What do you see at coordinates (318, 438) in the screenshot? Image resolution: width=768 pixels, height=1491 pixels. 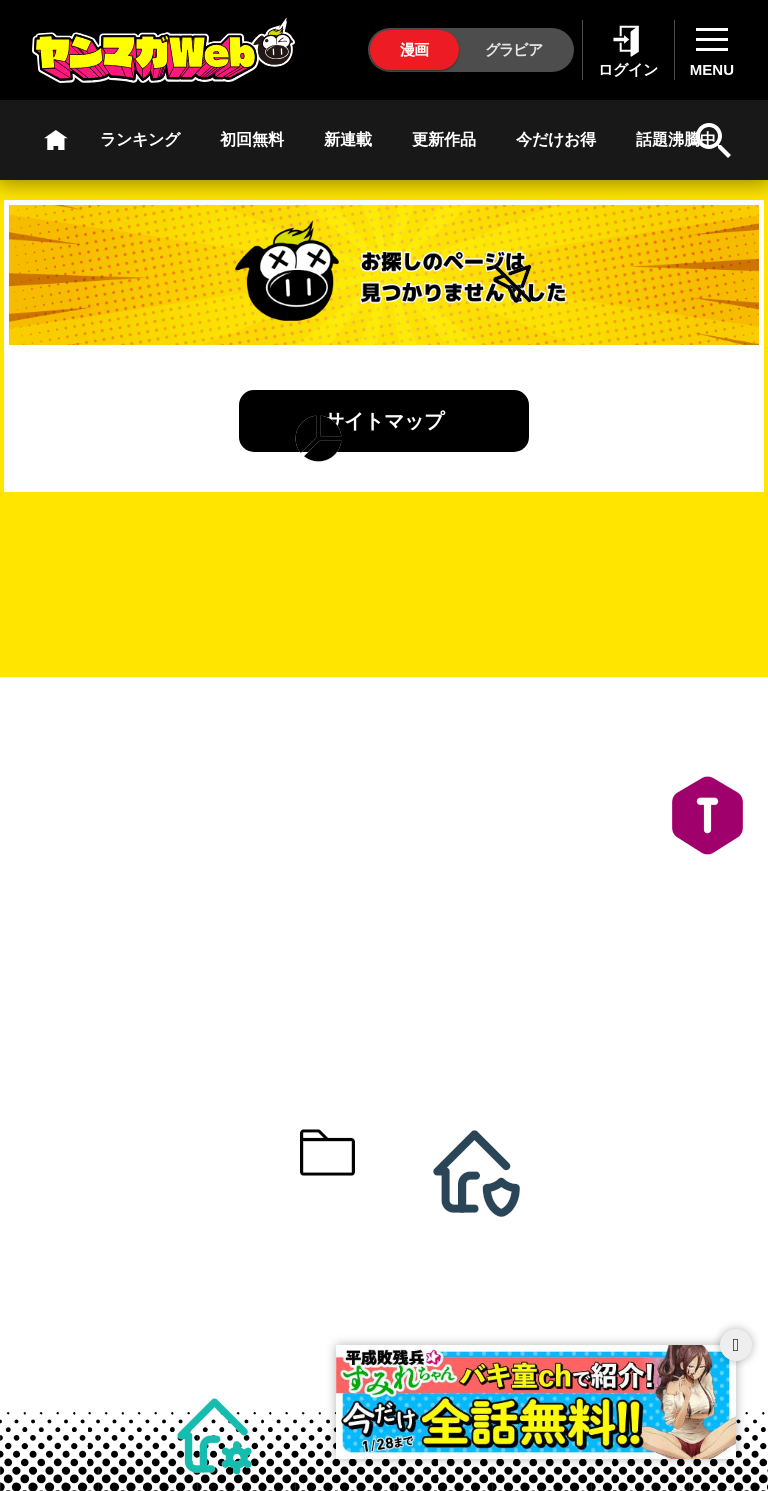 I see `view data breakdown by category` at bounding box center [318, 438].